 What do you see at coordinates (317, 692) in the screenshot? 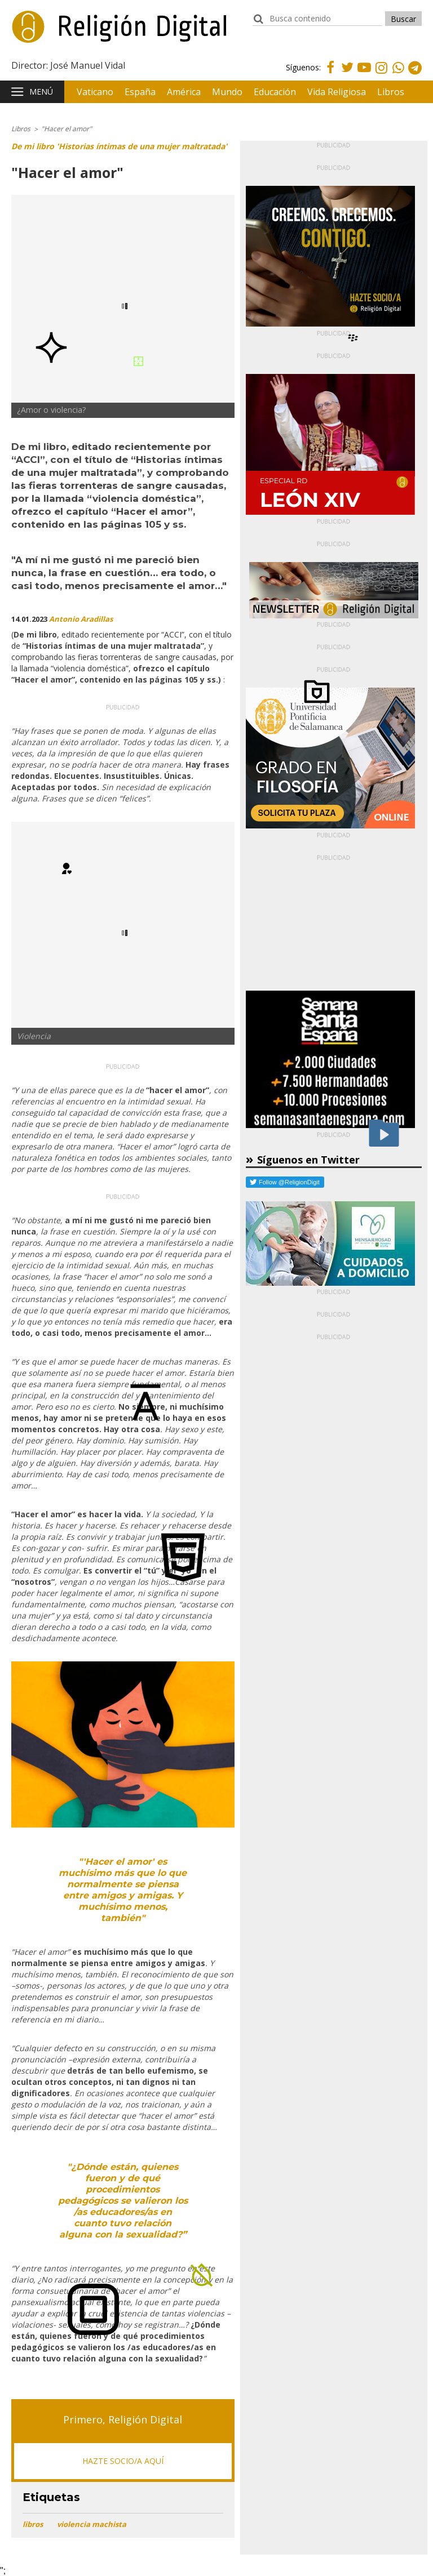
I see `access protected or secure files` at bounding box center [317, 692].